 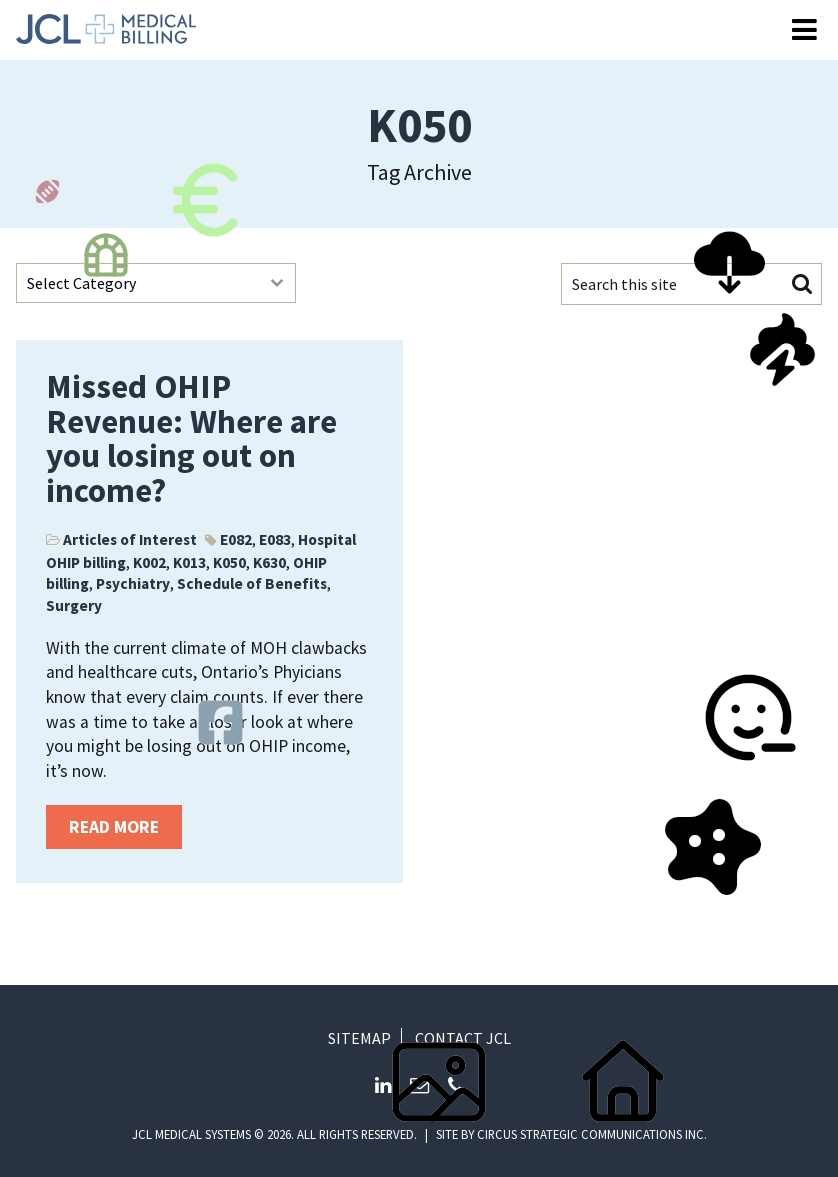 What do you see at coordinates (729, 262) in the screenshot?
I see `download file from cloud storage` at bounding box center [729, 262].